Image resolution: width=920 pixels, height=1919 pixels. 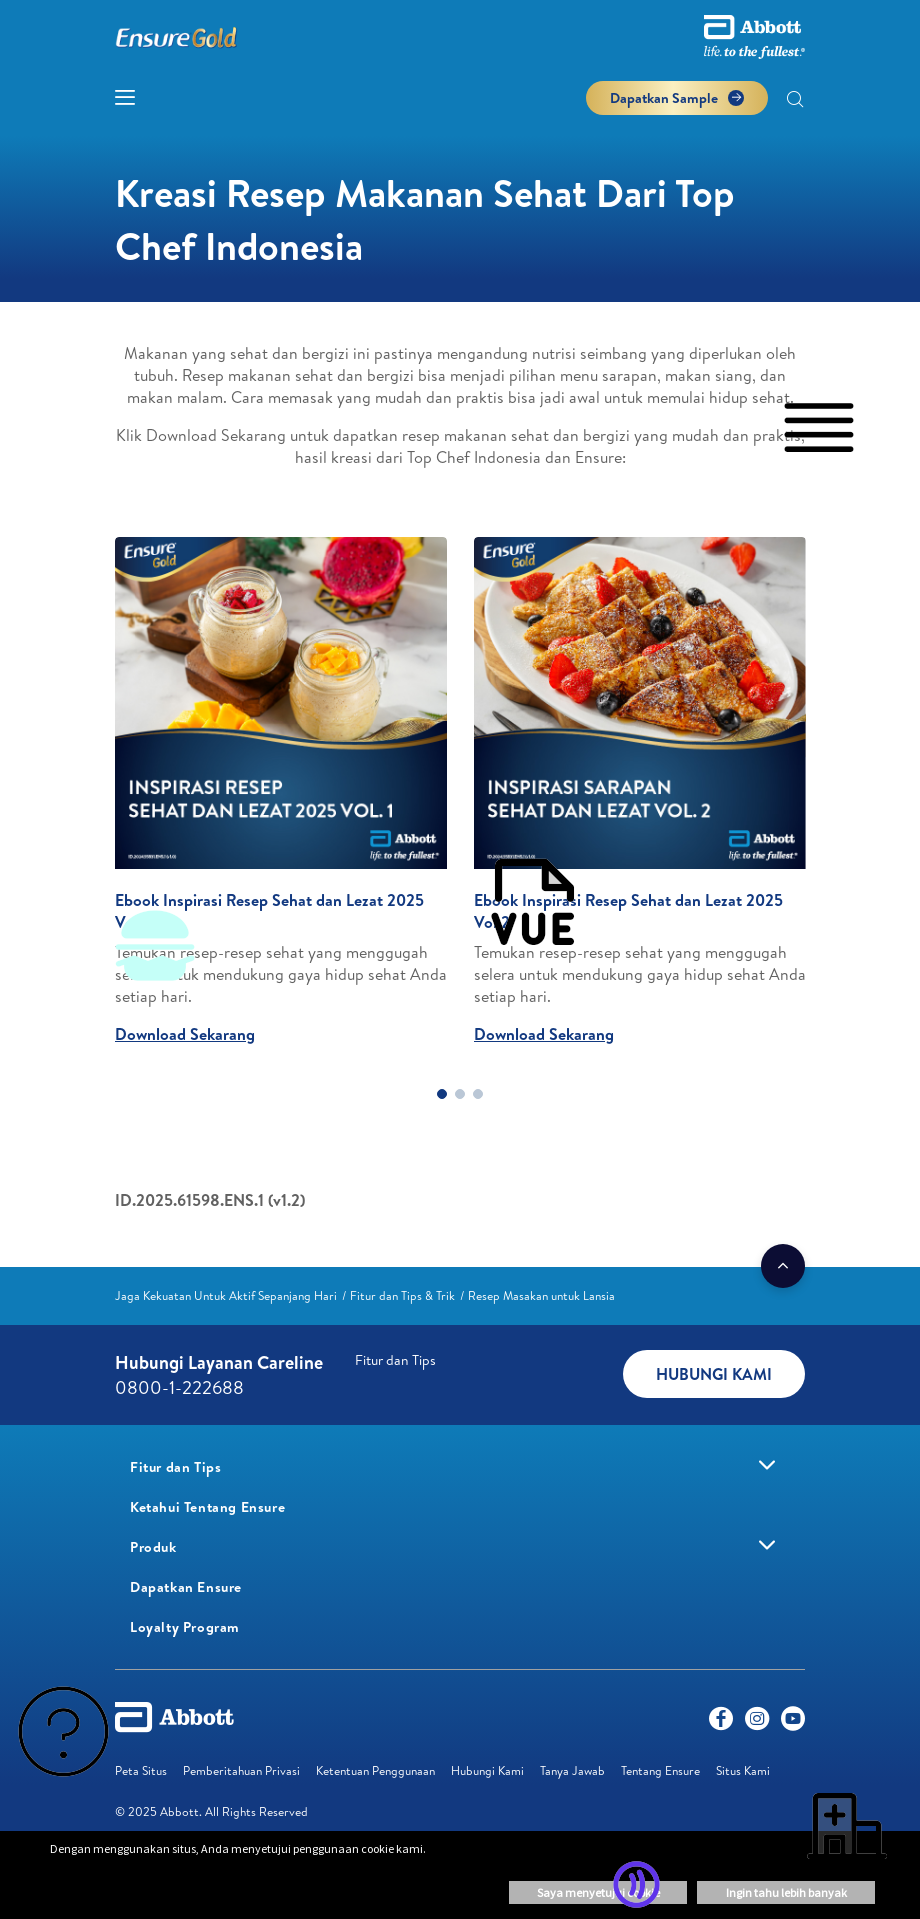 What do you see at coordinates (843, 1826) in the screenshot?
I see `find nearby hospitals or medical facilities` at bounding box center [843, 1826].